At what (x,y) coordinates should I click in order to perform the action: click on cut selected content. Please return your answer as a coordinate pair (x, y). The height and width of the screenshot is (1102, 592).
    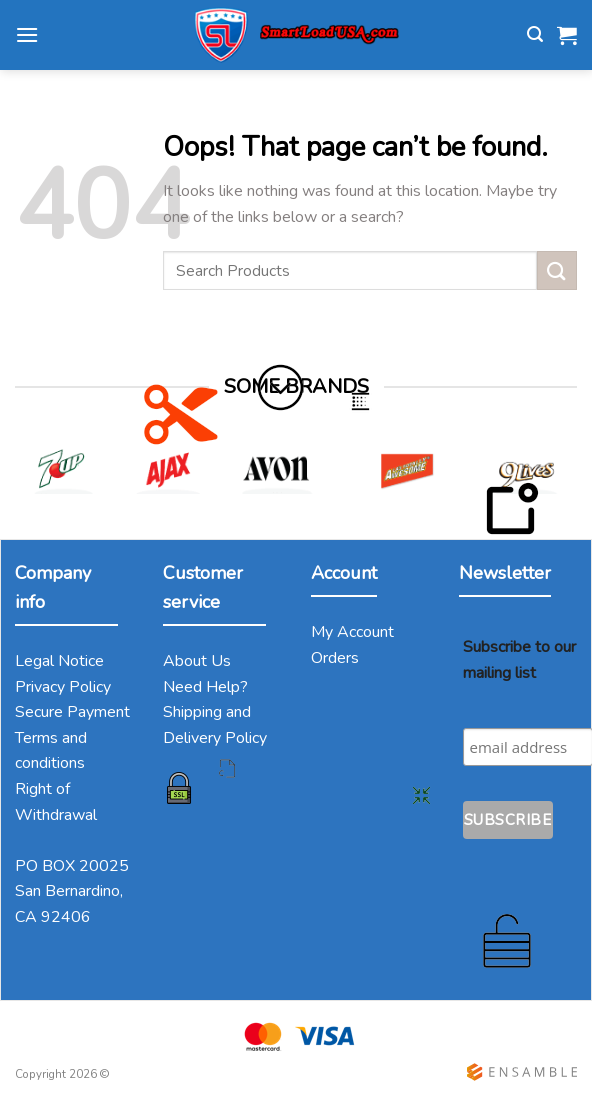
    Looking at the image, I should click on (179, 414).